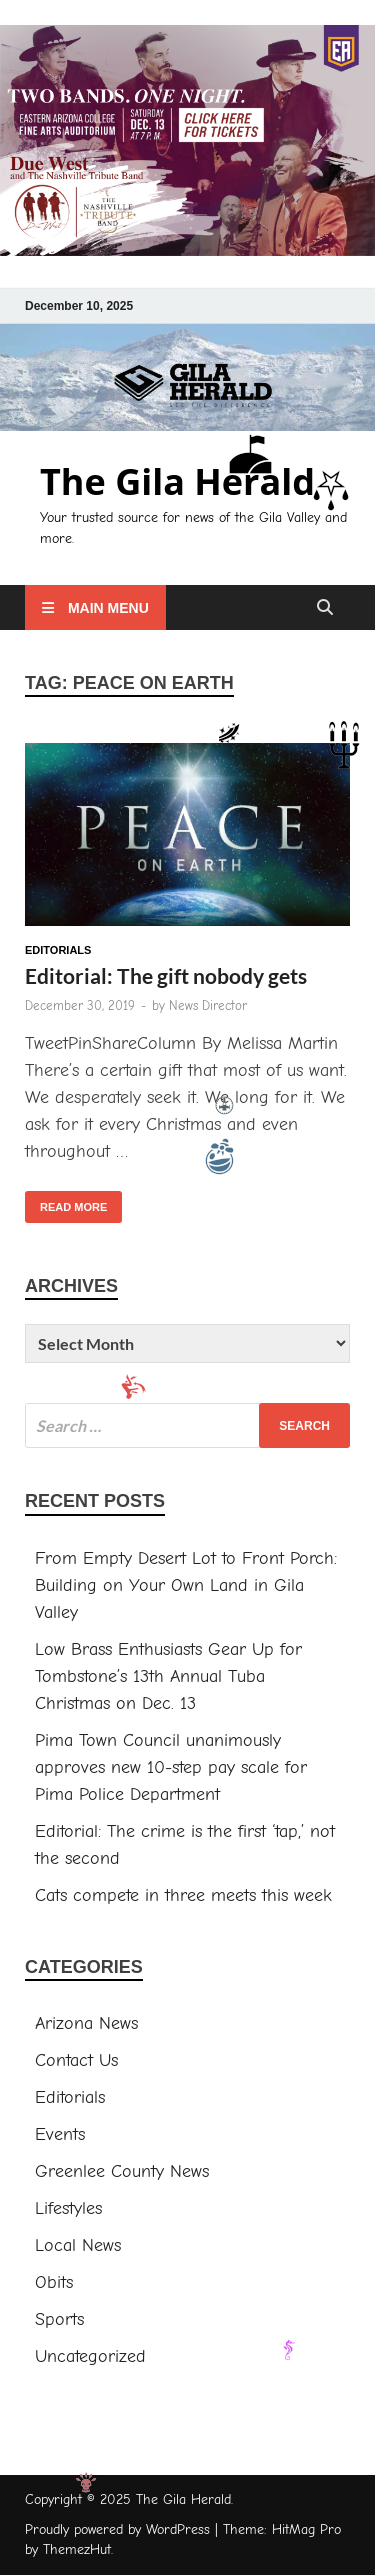  What do you see at coordinates (219, 1156) in the screenshot?
I see `collect nectar or fruit rewards in-game` at bounding box center [219, 1156].